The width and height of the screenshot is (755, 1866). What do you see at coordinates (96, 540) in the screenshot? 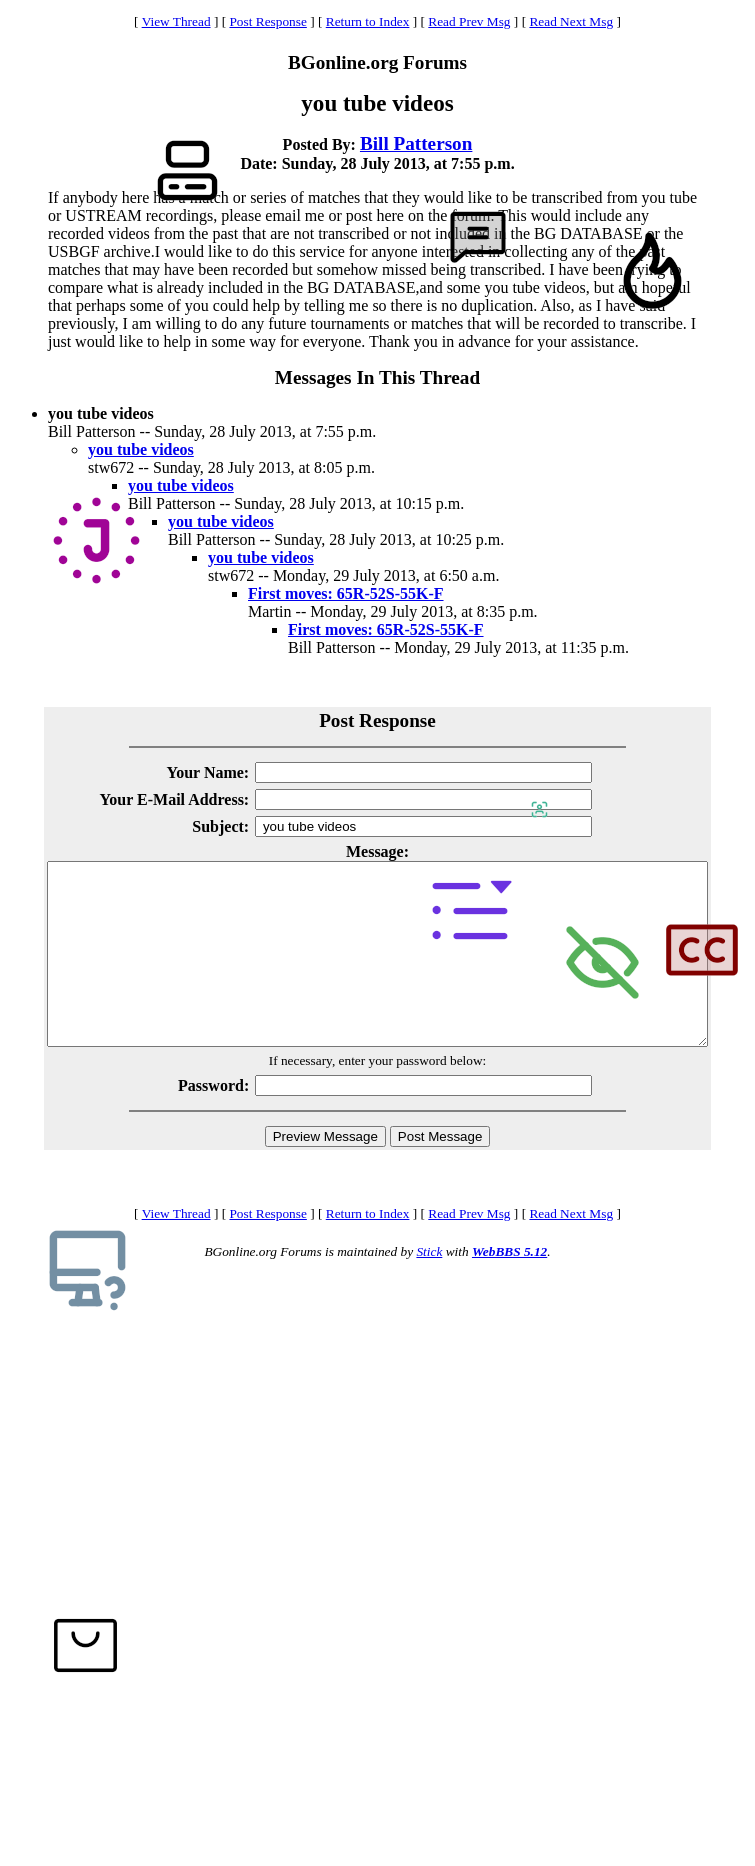
I see `indicates a loading or pending state for item "J"` at bounding box center [96, 540].